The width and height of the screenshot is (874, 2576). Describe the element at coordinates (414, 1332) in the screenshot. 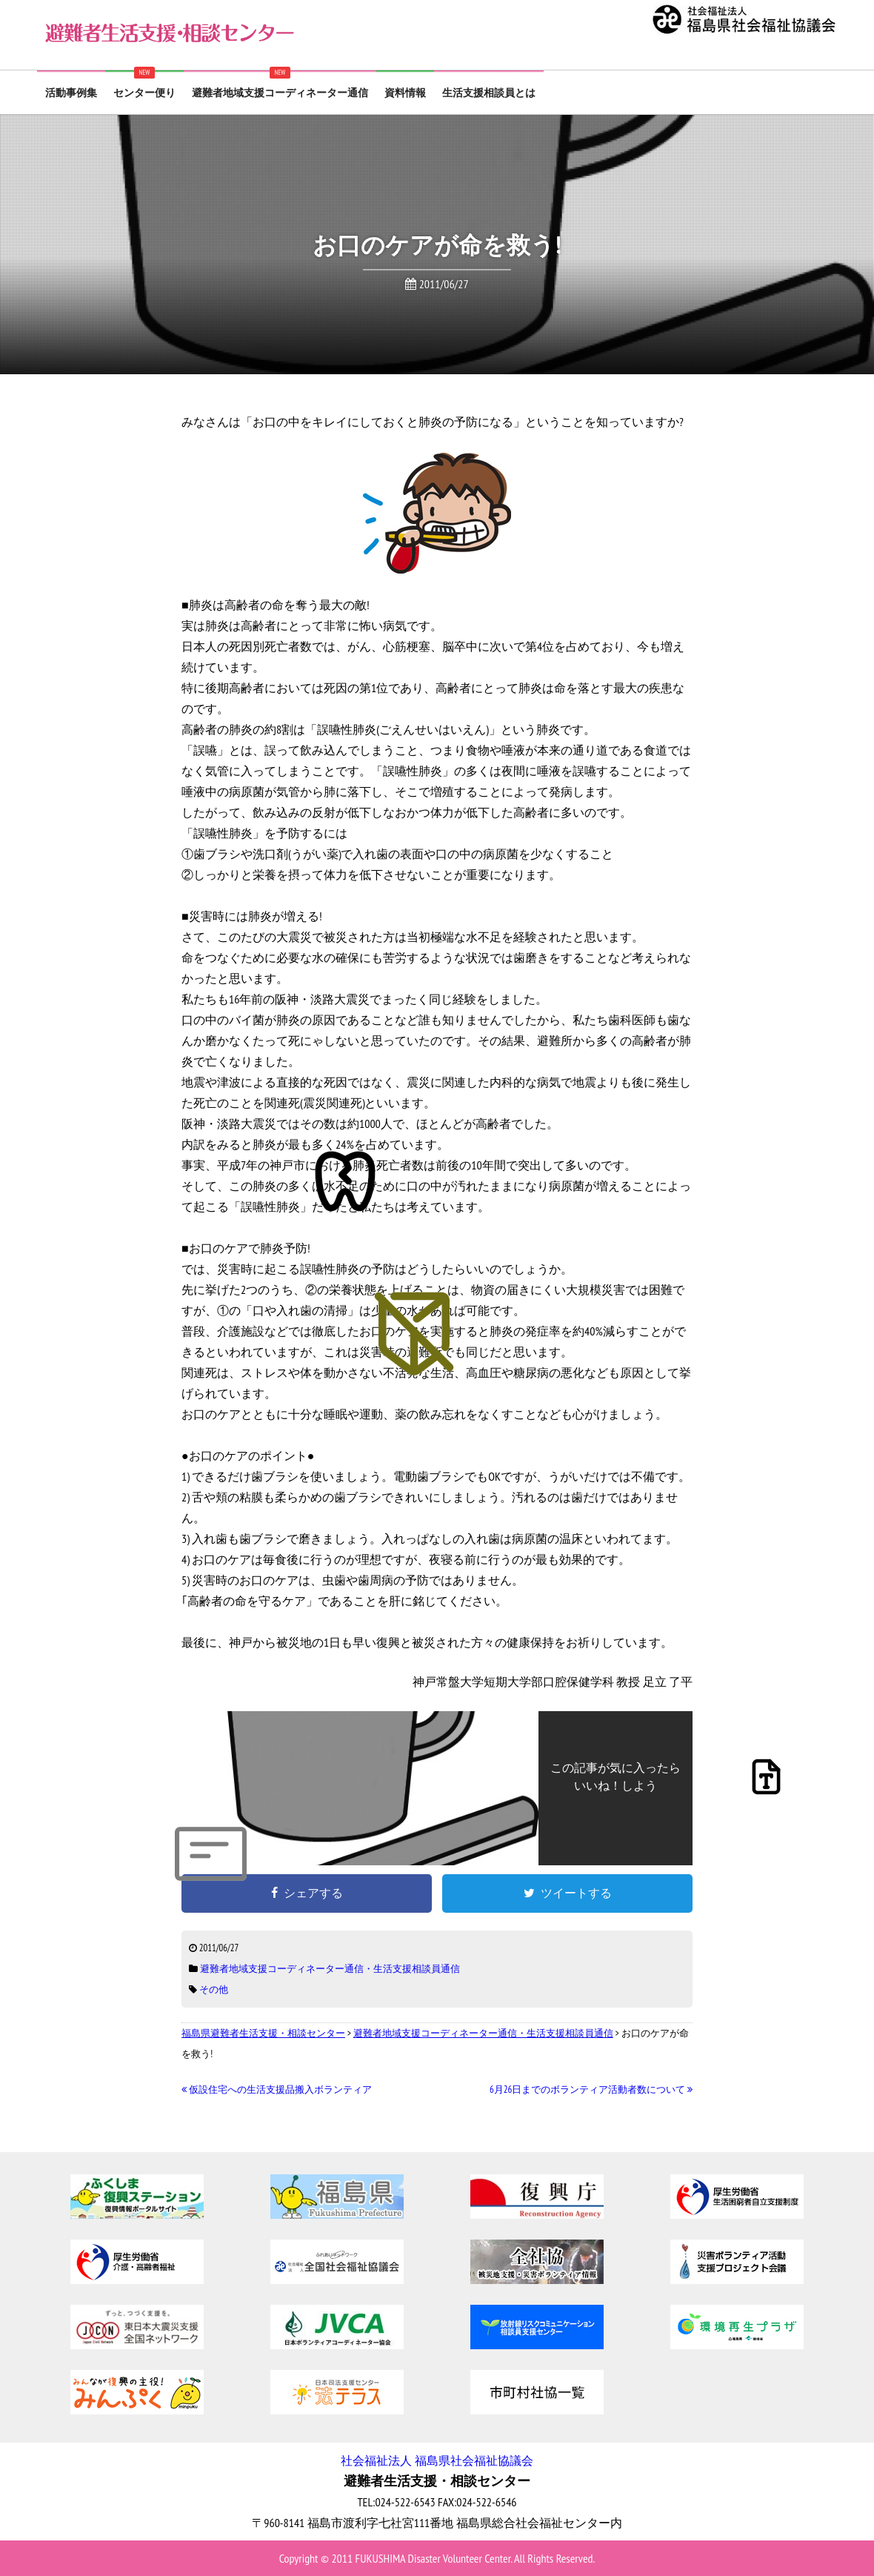

I see `disable light refraction or spectrum effects` at that location.